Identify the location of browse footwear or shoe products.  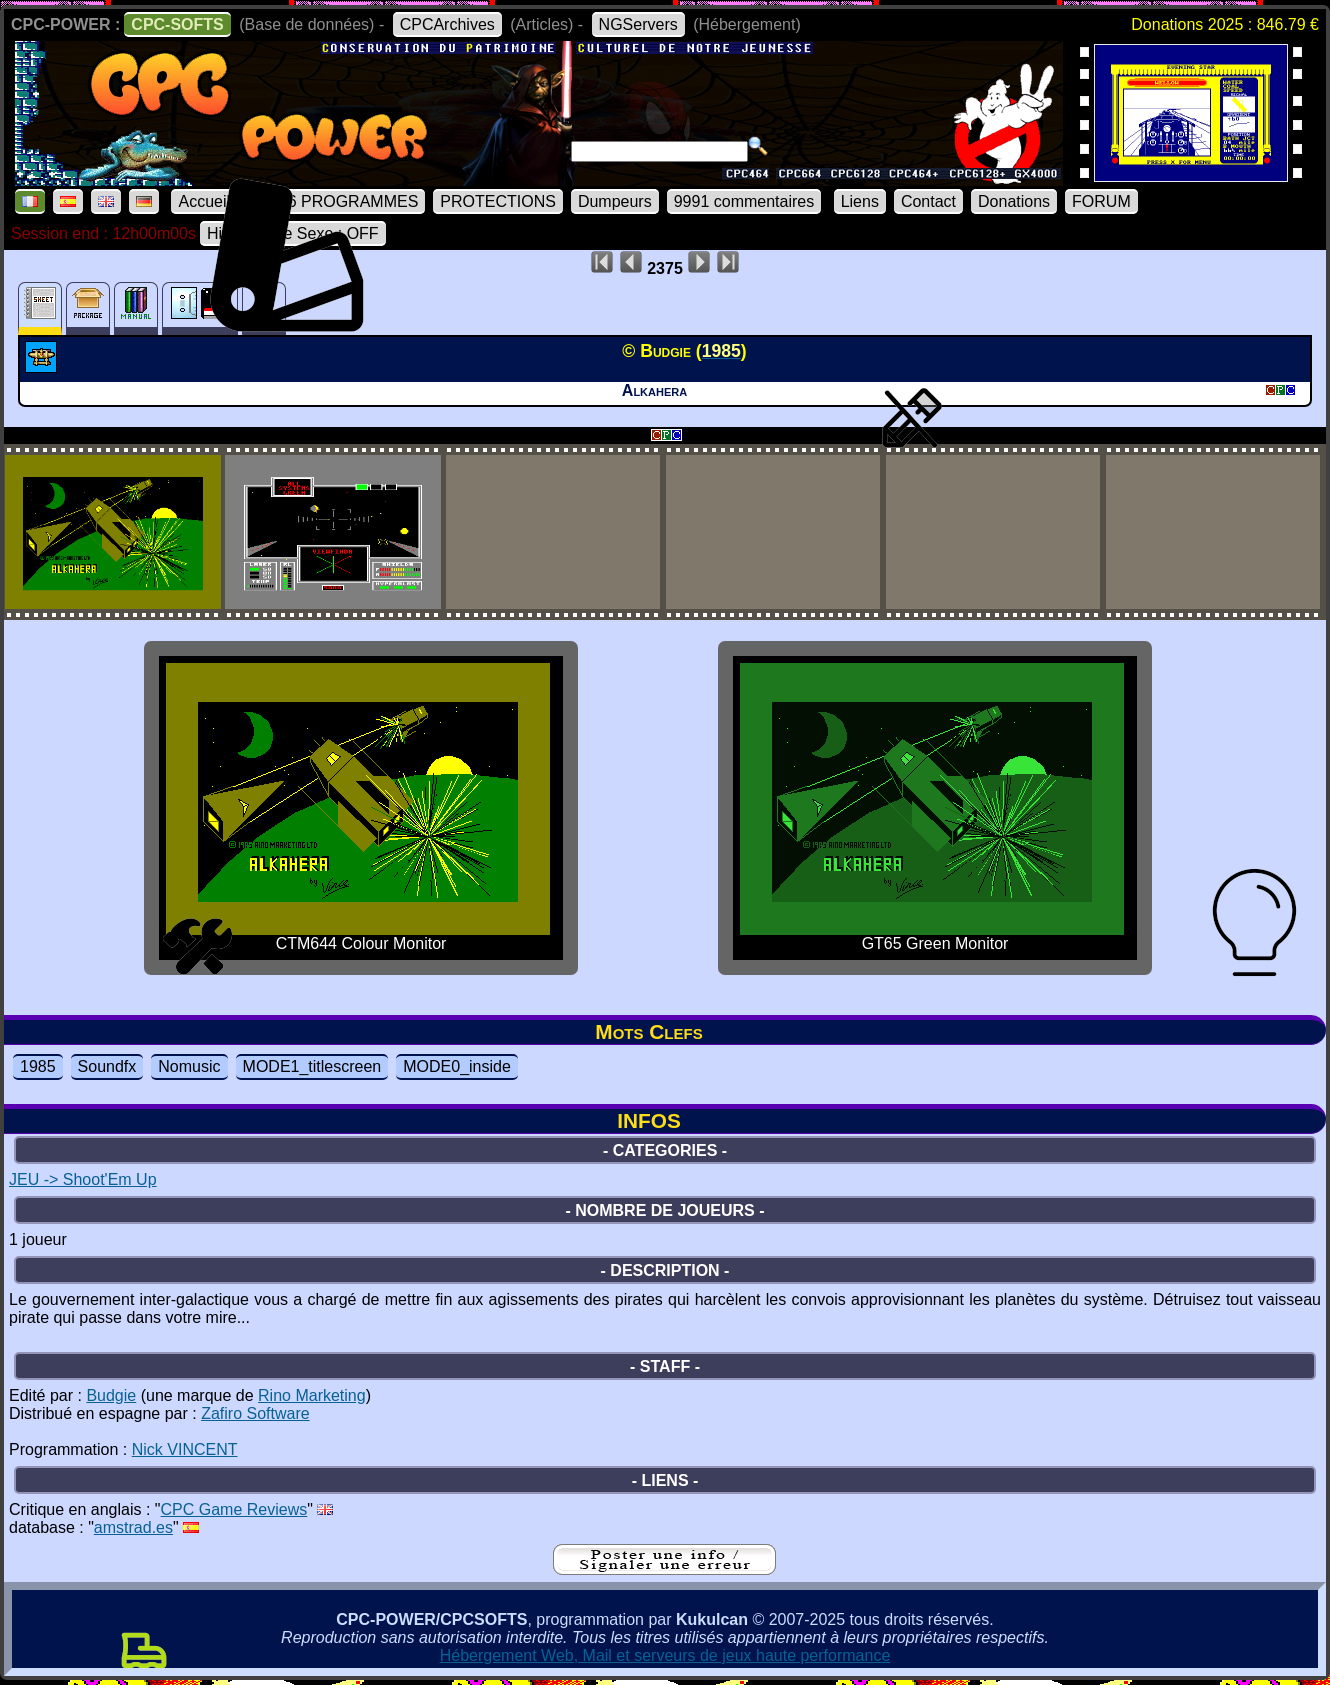
(142, 1650).